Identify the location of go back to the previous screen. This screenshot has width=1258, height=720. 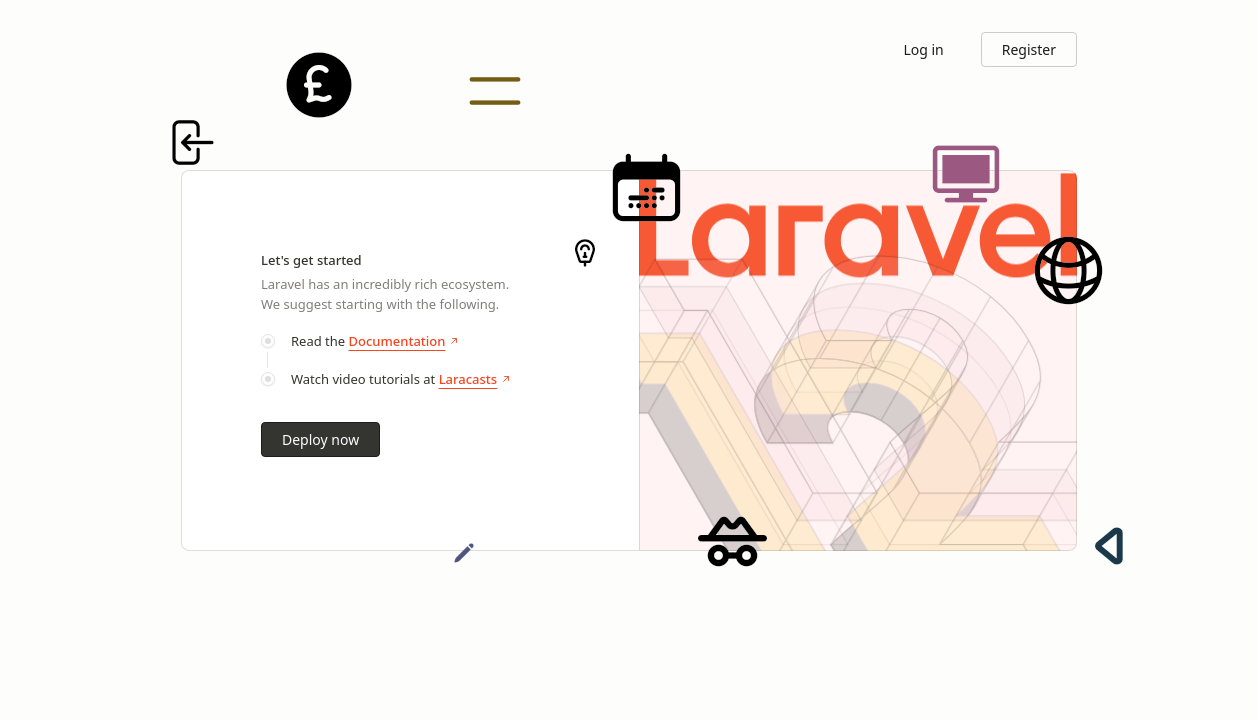
(1112, 546).